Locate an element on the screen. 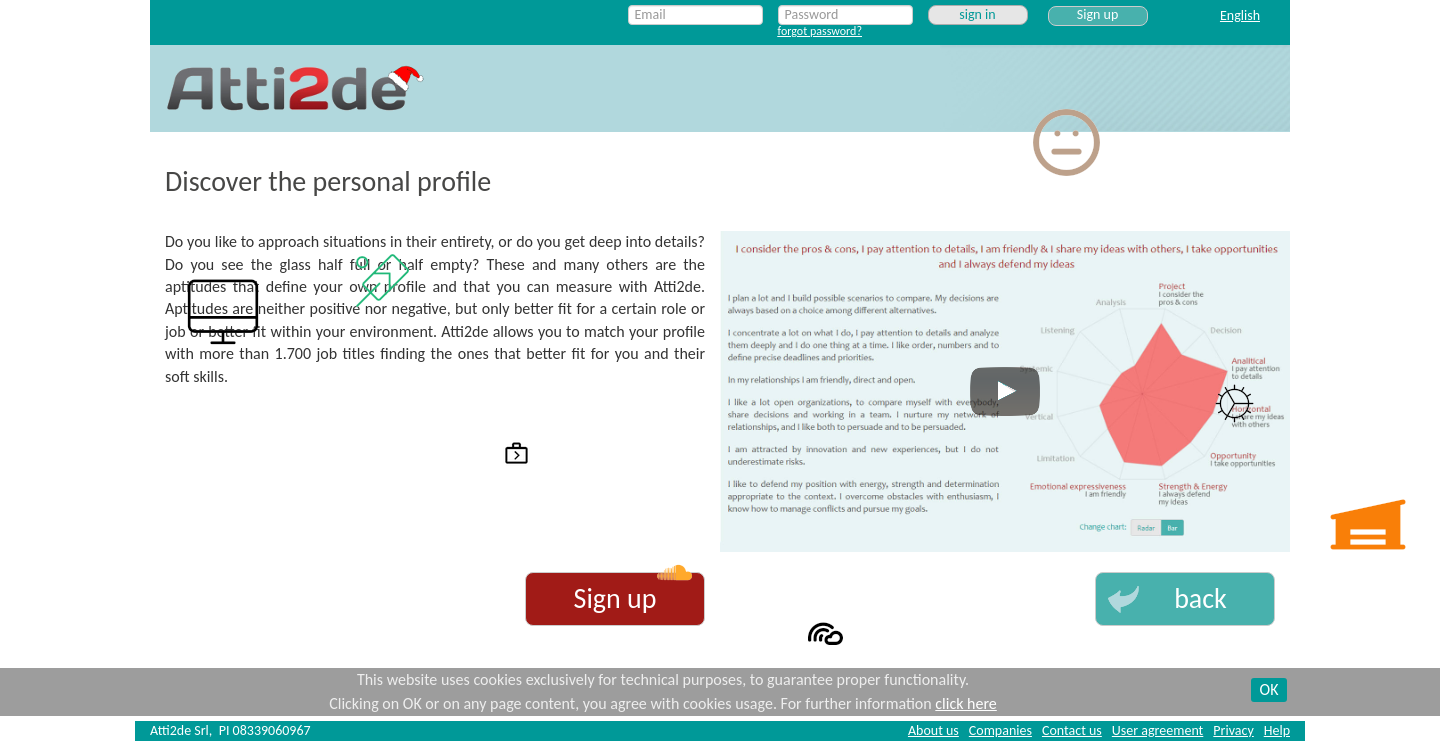  access warehouse or storage inventory is located at coordinates (1368, 527).